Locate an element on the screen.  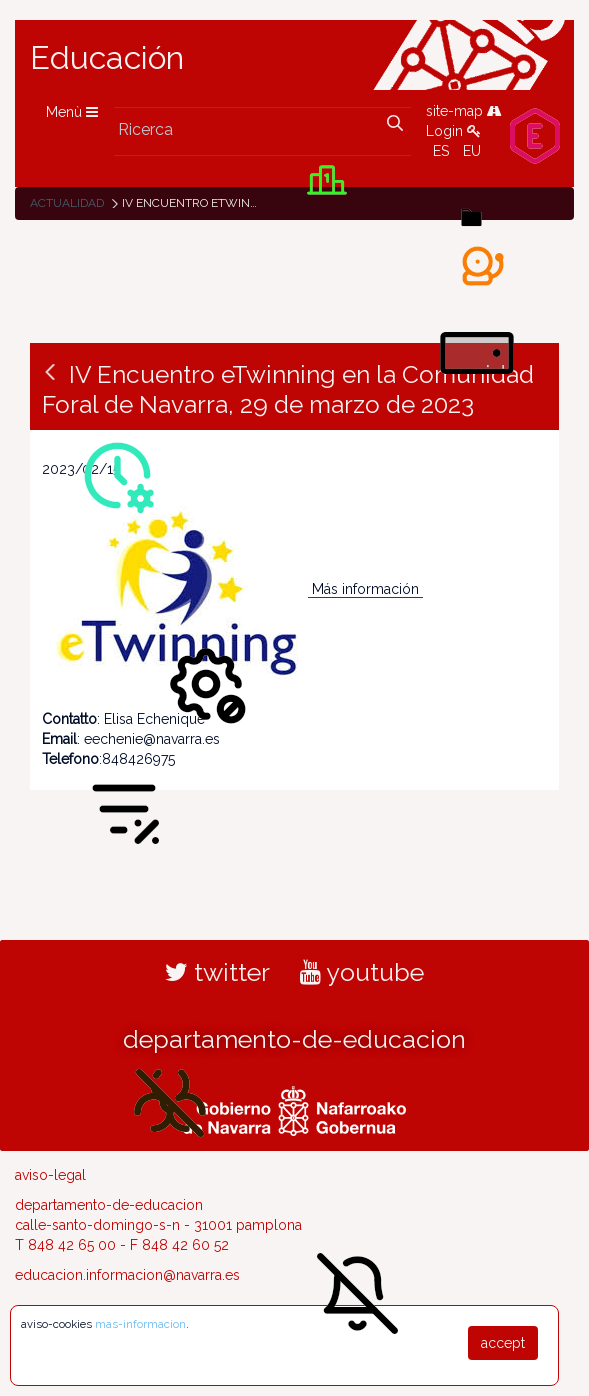
cancel or abort settings changes is located at coordinates (206, 684).